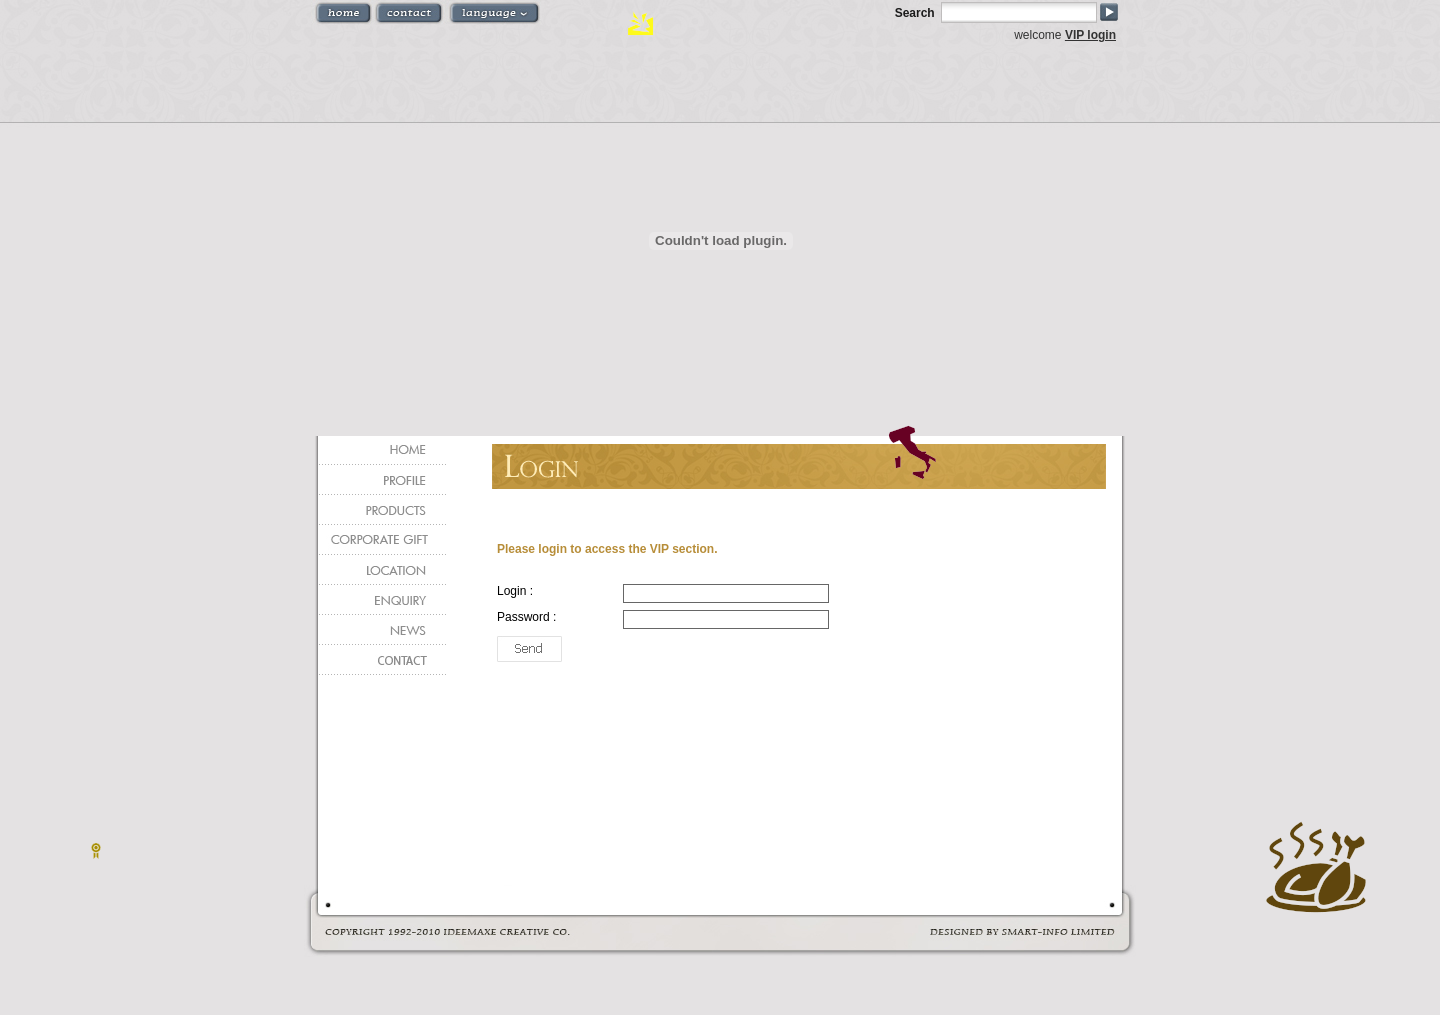  Describe the element at coordinates (96, 851) in the screenshot. I see `view your achievements or awards` at that location.